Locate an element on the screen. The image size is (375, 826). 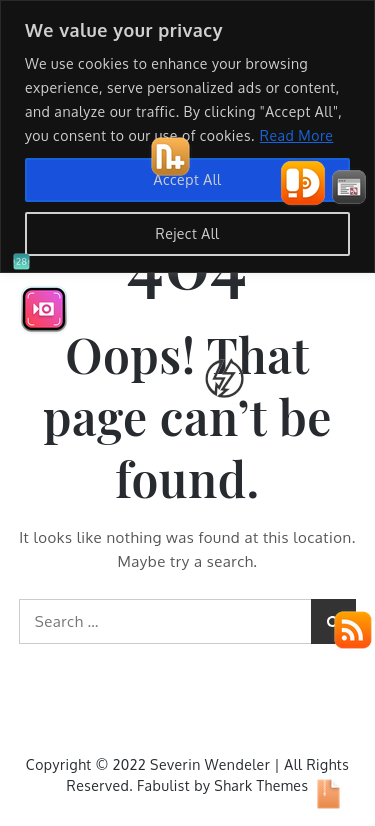
open rss feed reader app is located at coordinates (353, 630).